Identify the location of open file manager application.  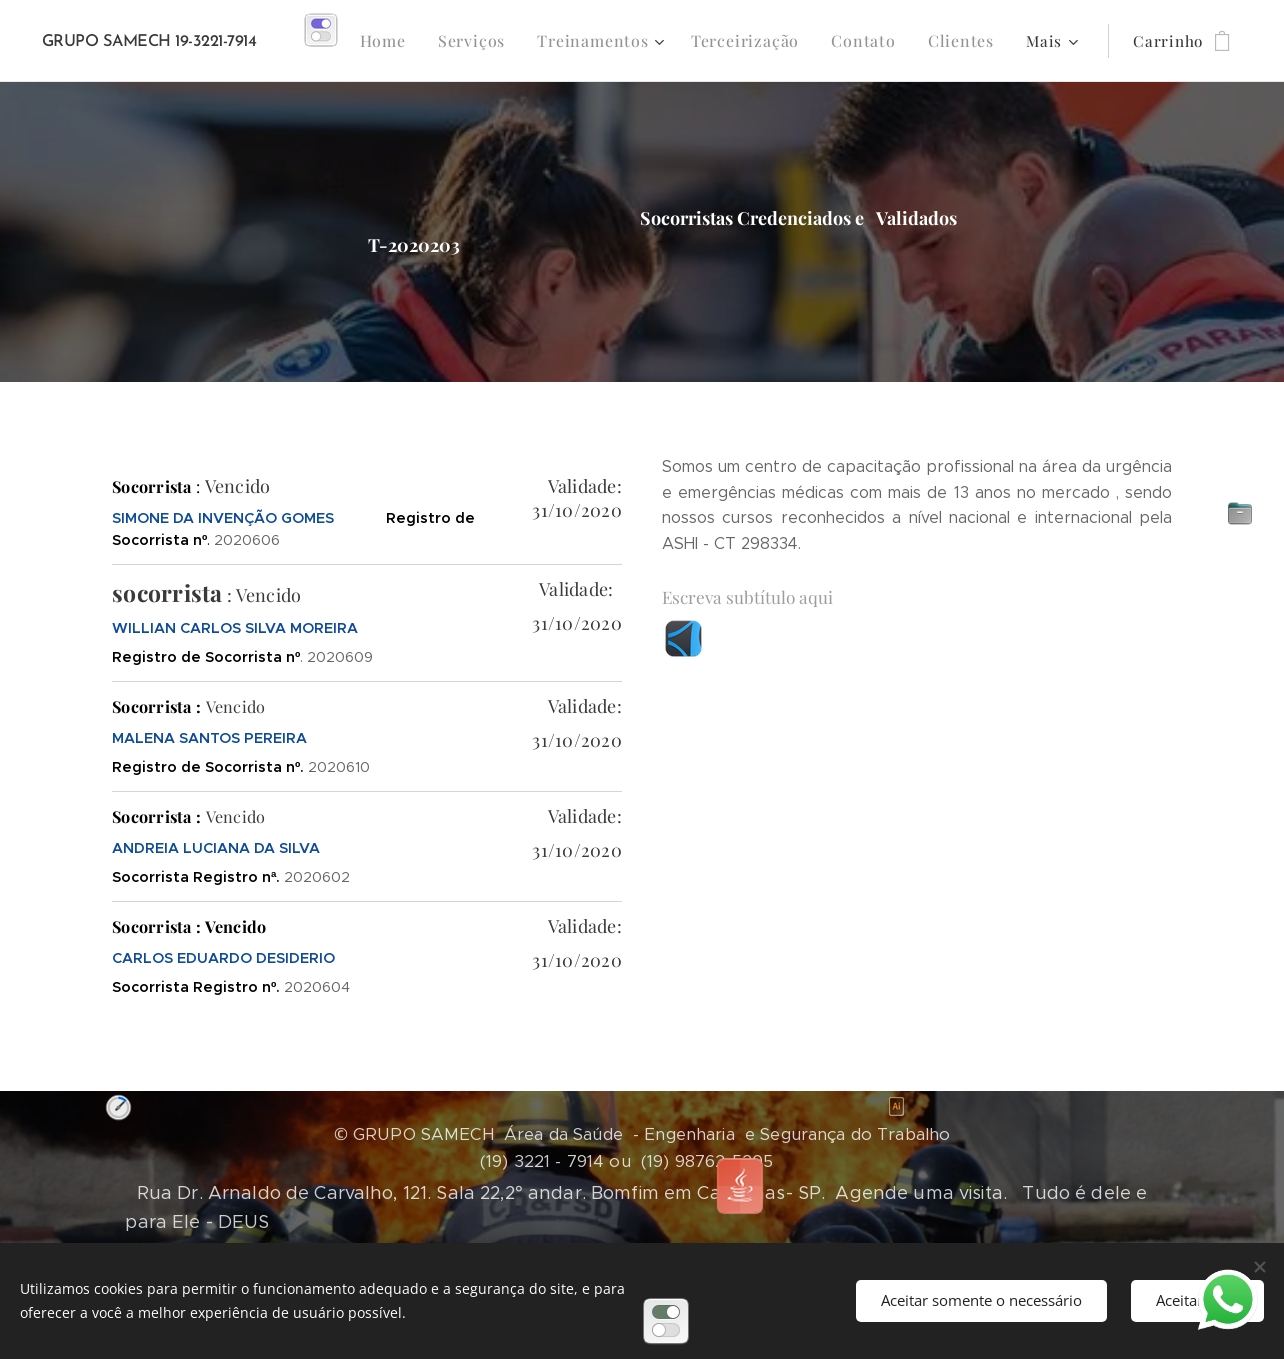
(1240, 513).